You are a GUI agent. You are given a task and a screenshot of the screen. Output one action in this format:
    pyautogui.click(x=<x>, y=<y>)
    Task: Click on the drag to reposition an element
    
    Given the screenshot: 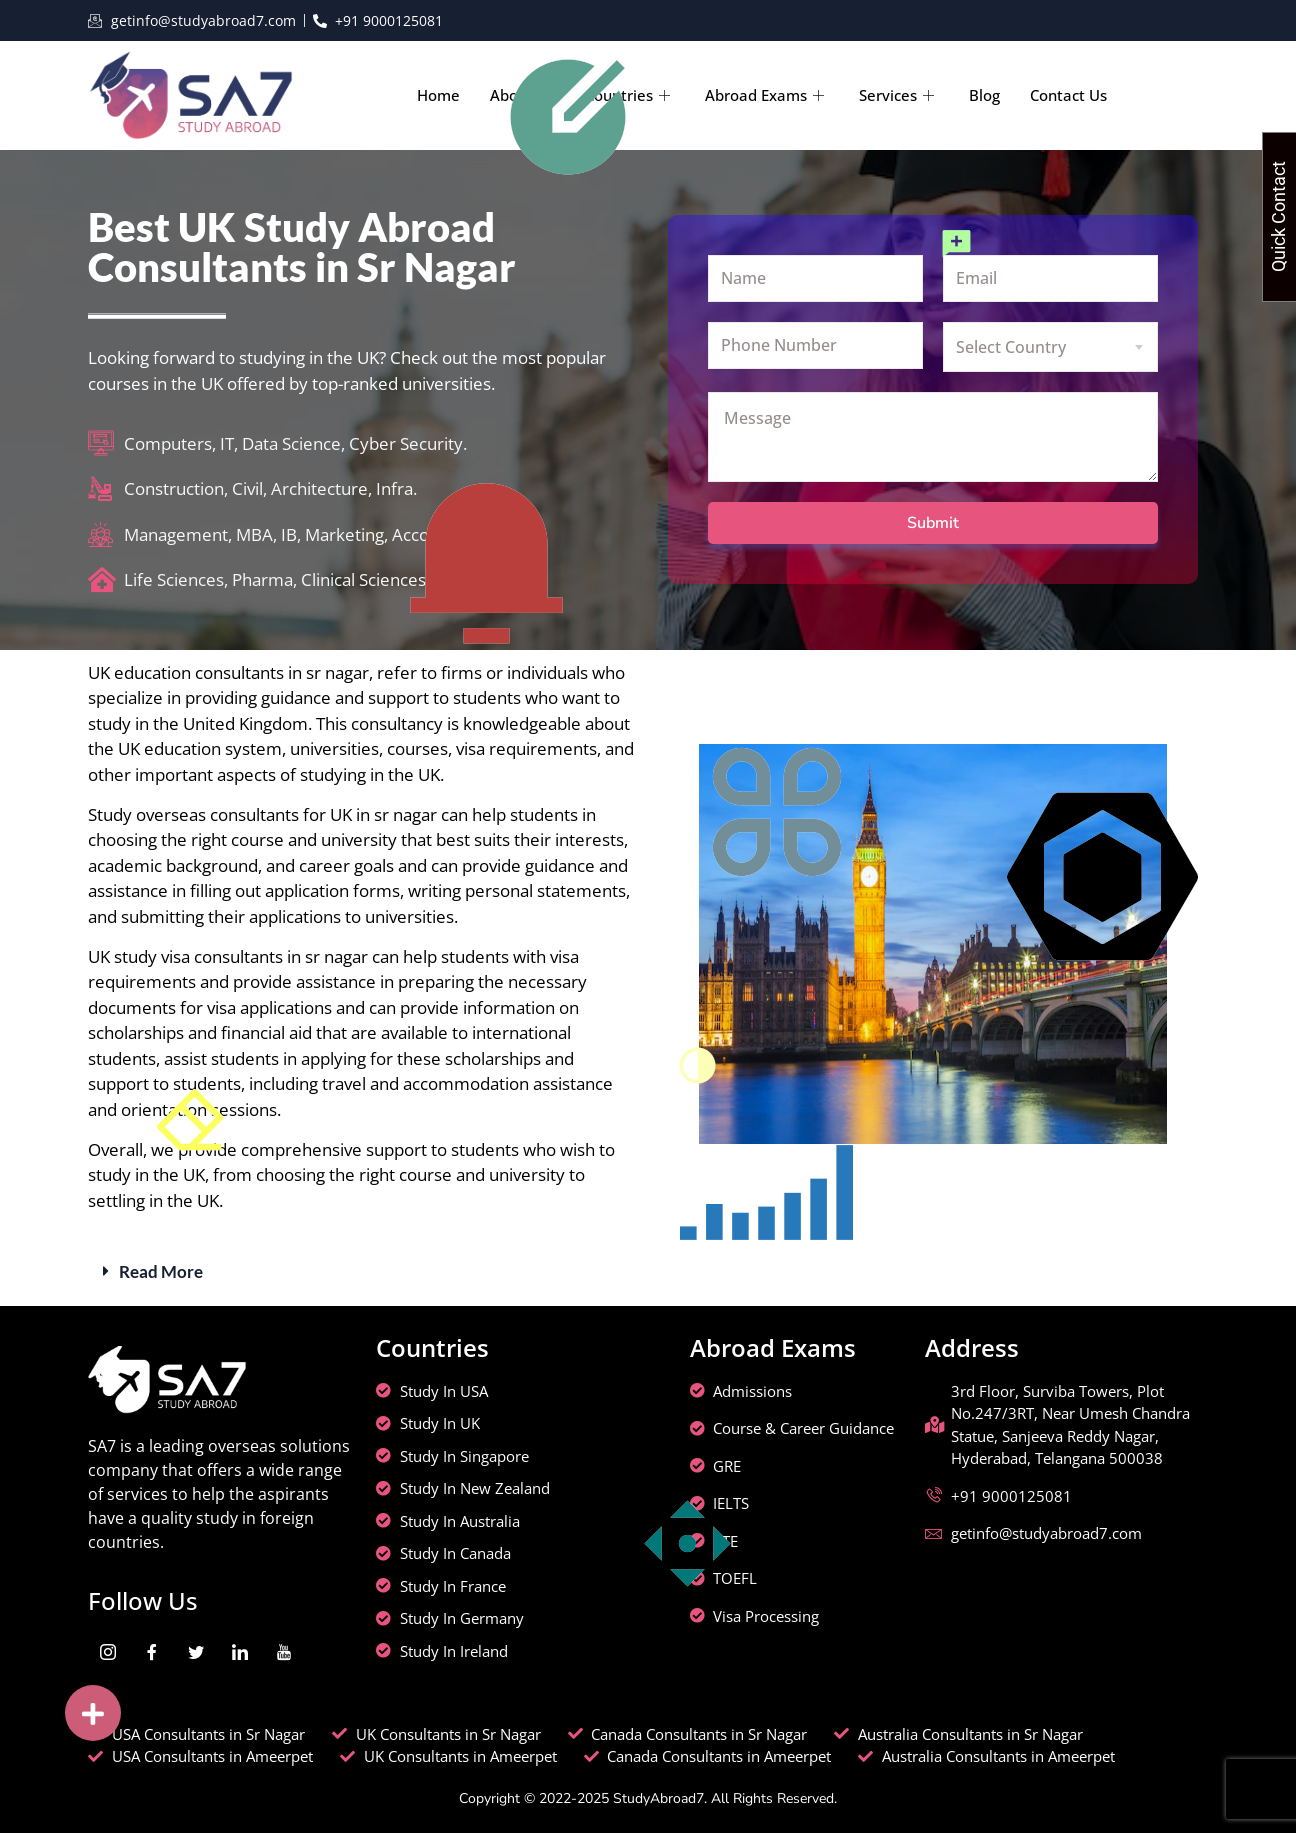 What is the action you would take?
    pyautogui.click(x=687, y=1543)
    